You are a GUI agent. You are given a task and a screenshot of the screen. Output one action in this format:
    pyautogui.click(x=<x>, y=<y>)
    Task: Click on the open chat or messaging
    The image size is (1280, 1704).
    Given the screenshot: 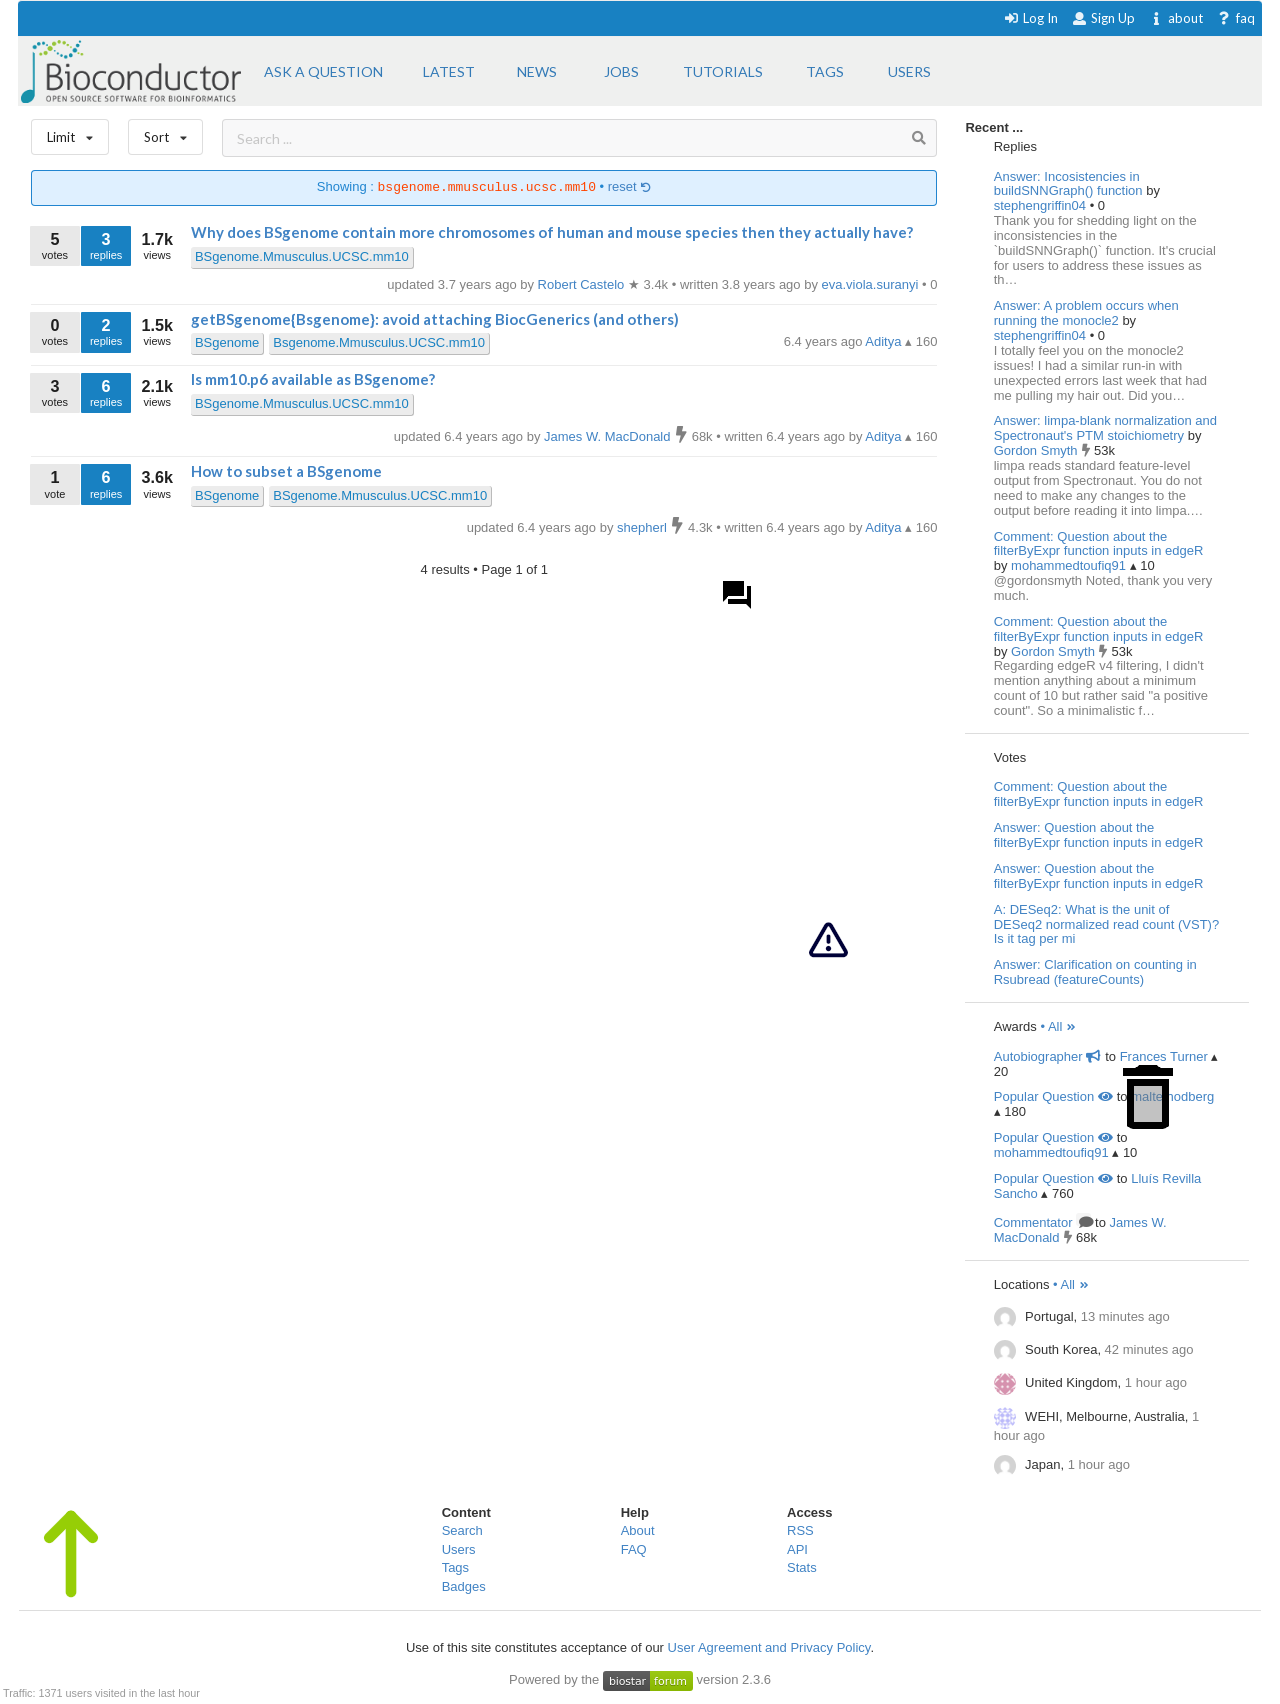 What is the action you would take?
    pyautogui.click(x=737, y=595)
    